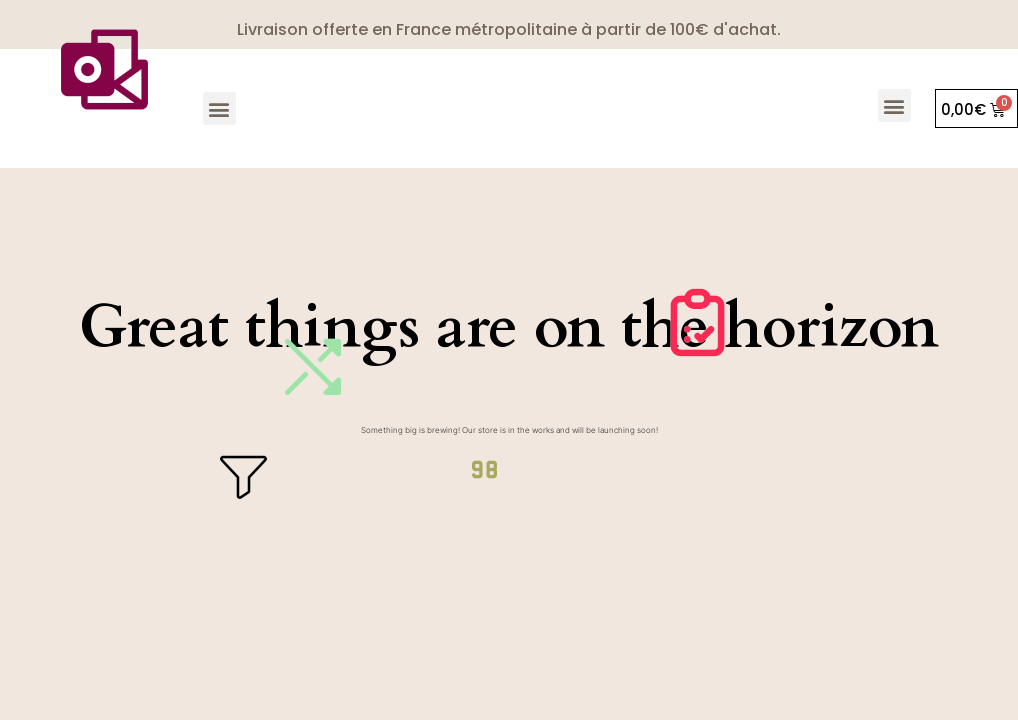  Describe the element at coordinates (243, 475) in the screenshot. I see `filter or sort content` at that location.